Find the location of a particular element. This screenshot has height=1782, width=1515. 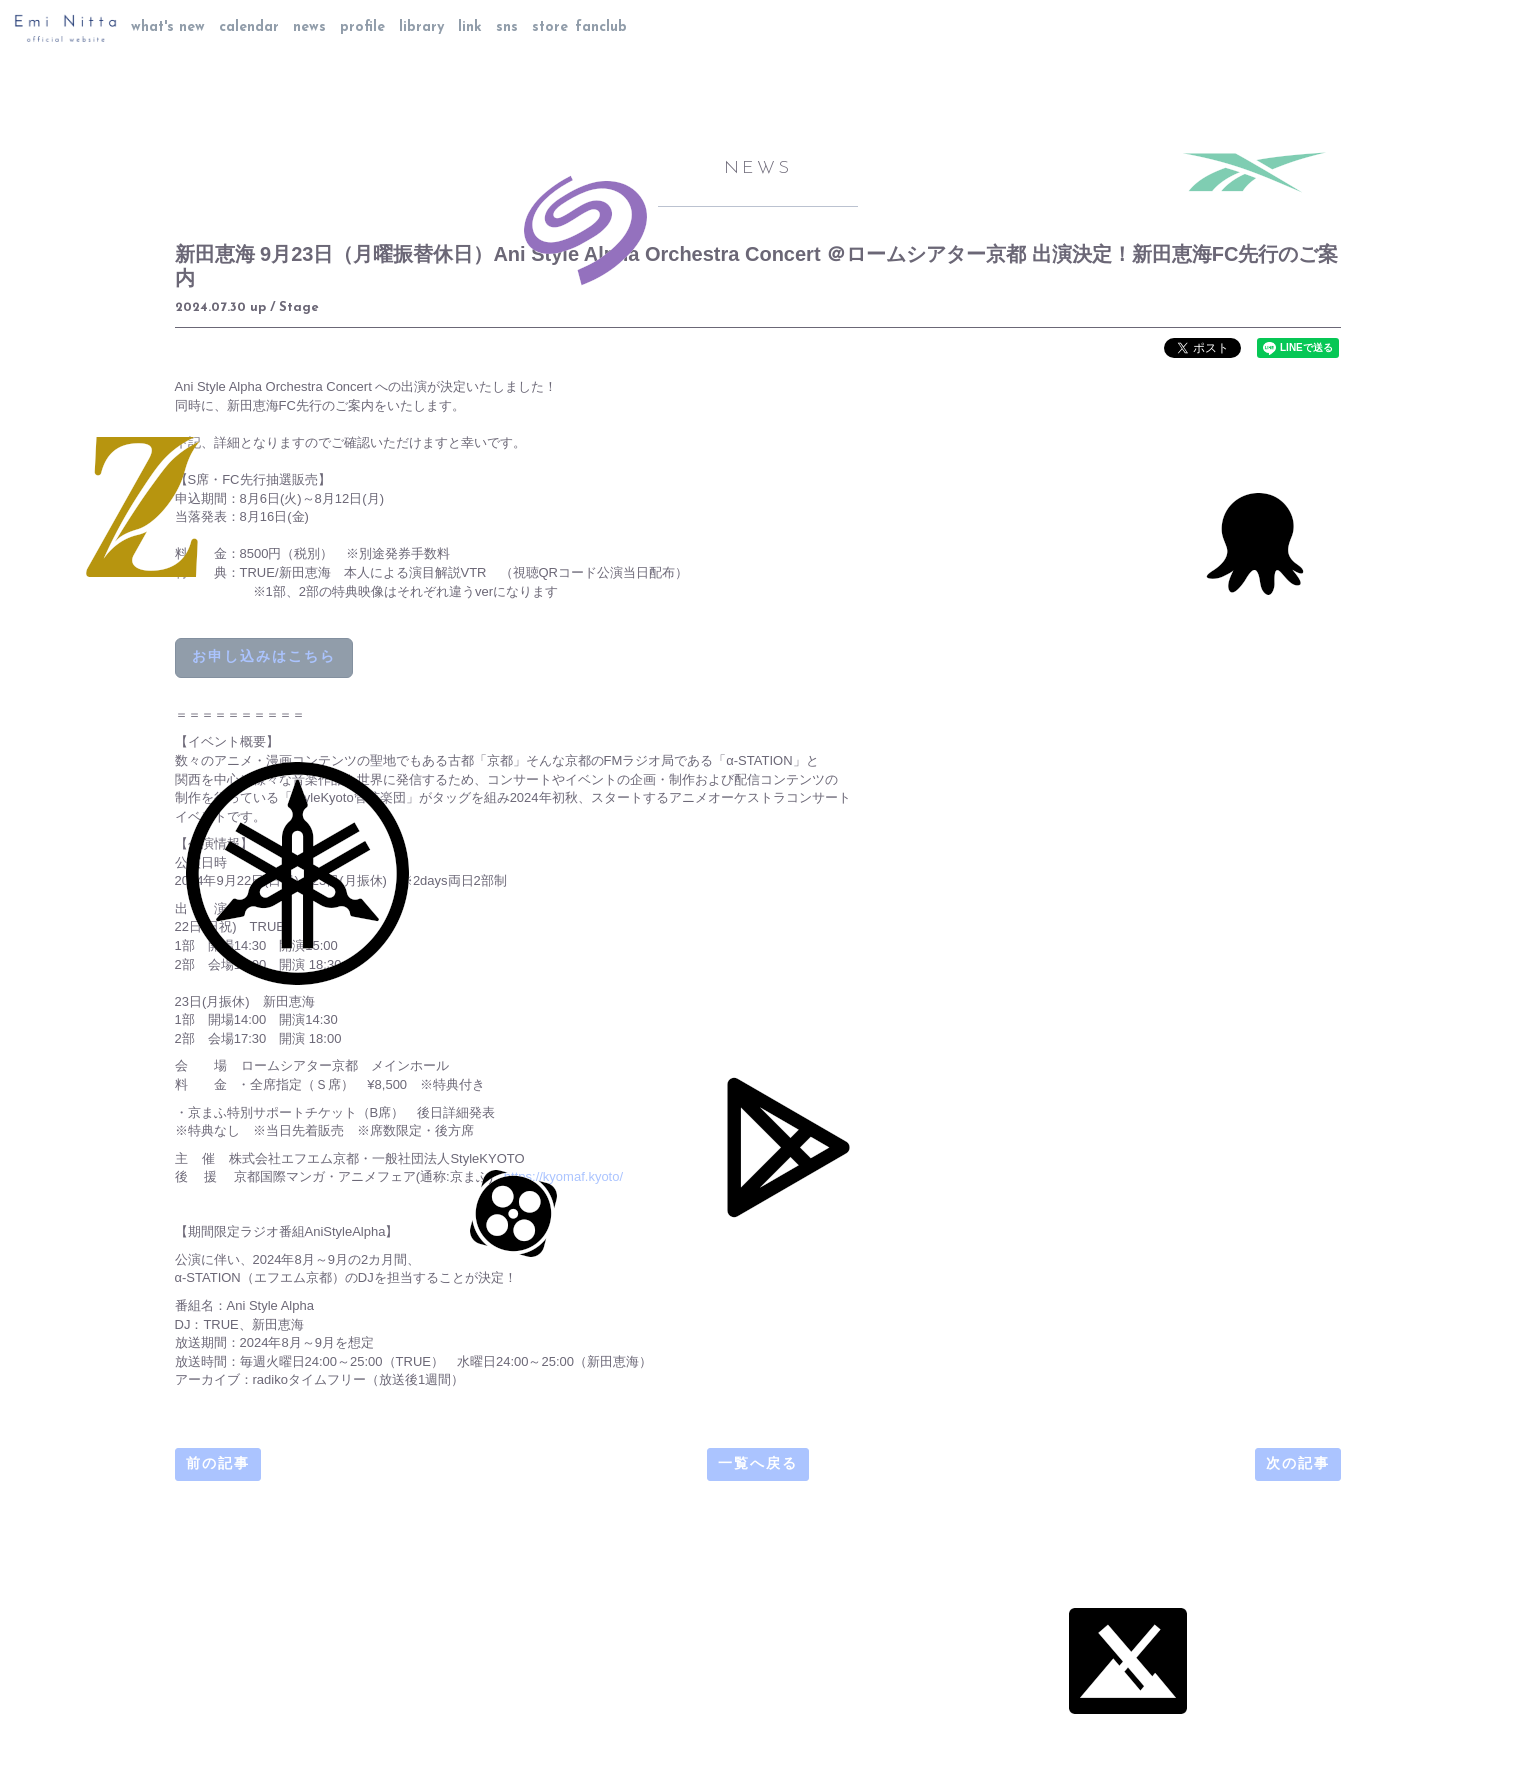

open aparat video sharing app is located at coordinates (513, 1213).